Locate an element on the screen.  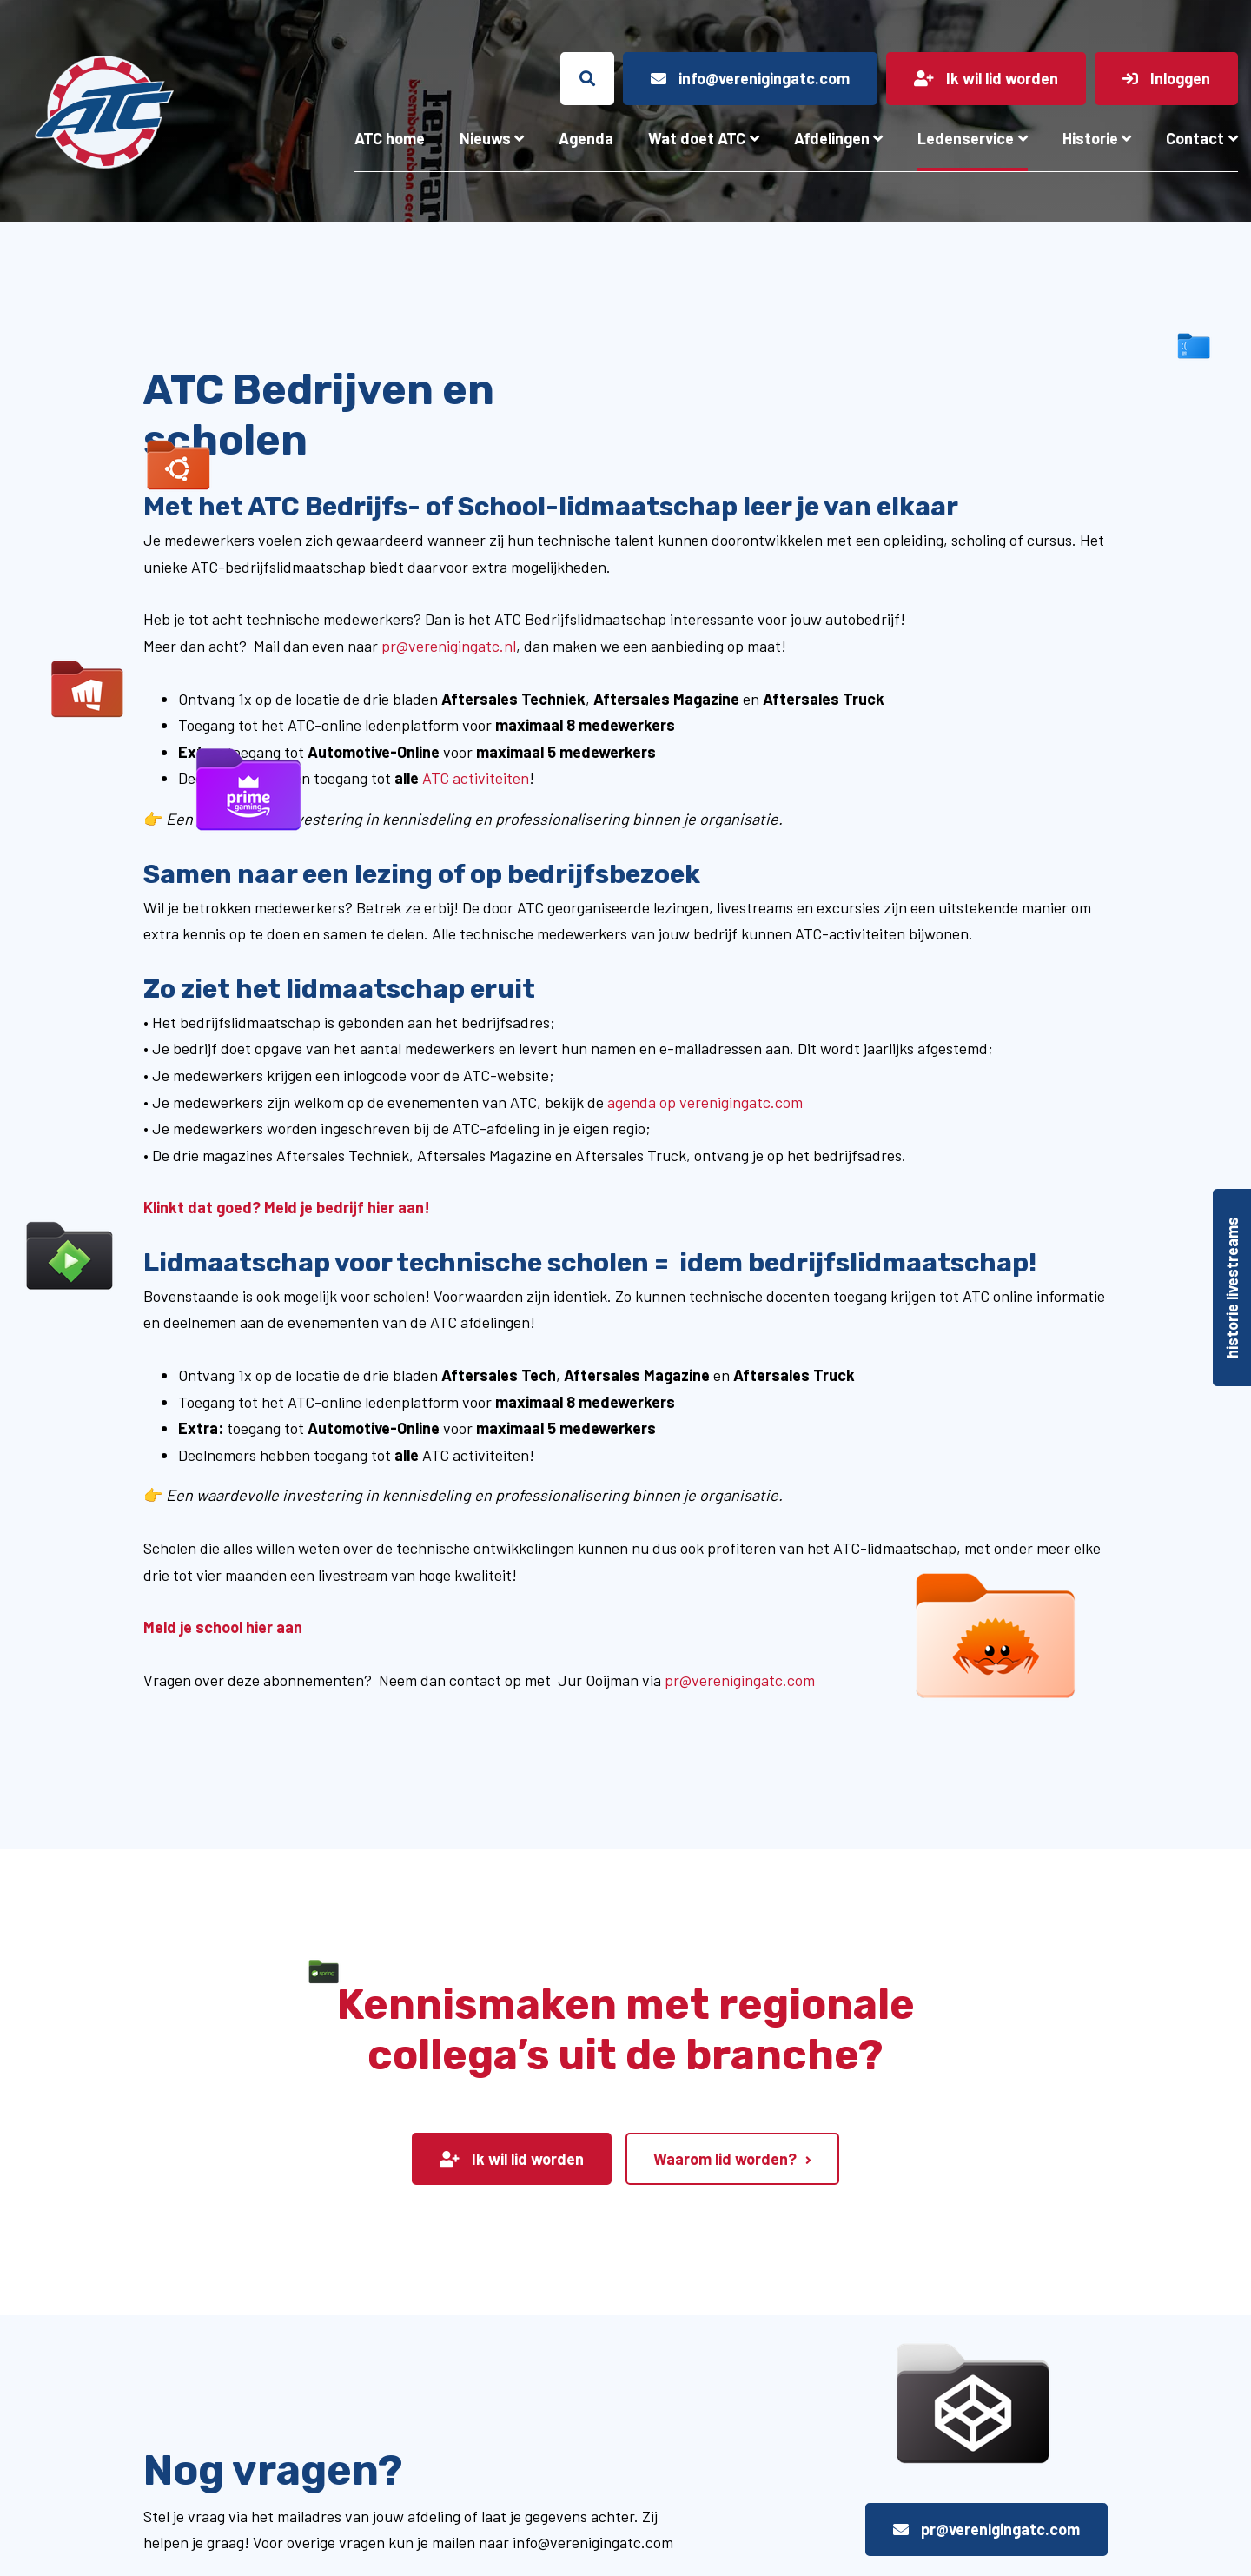
folder containing system crash logs or error reports is located at coordinates (1194, 347).